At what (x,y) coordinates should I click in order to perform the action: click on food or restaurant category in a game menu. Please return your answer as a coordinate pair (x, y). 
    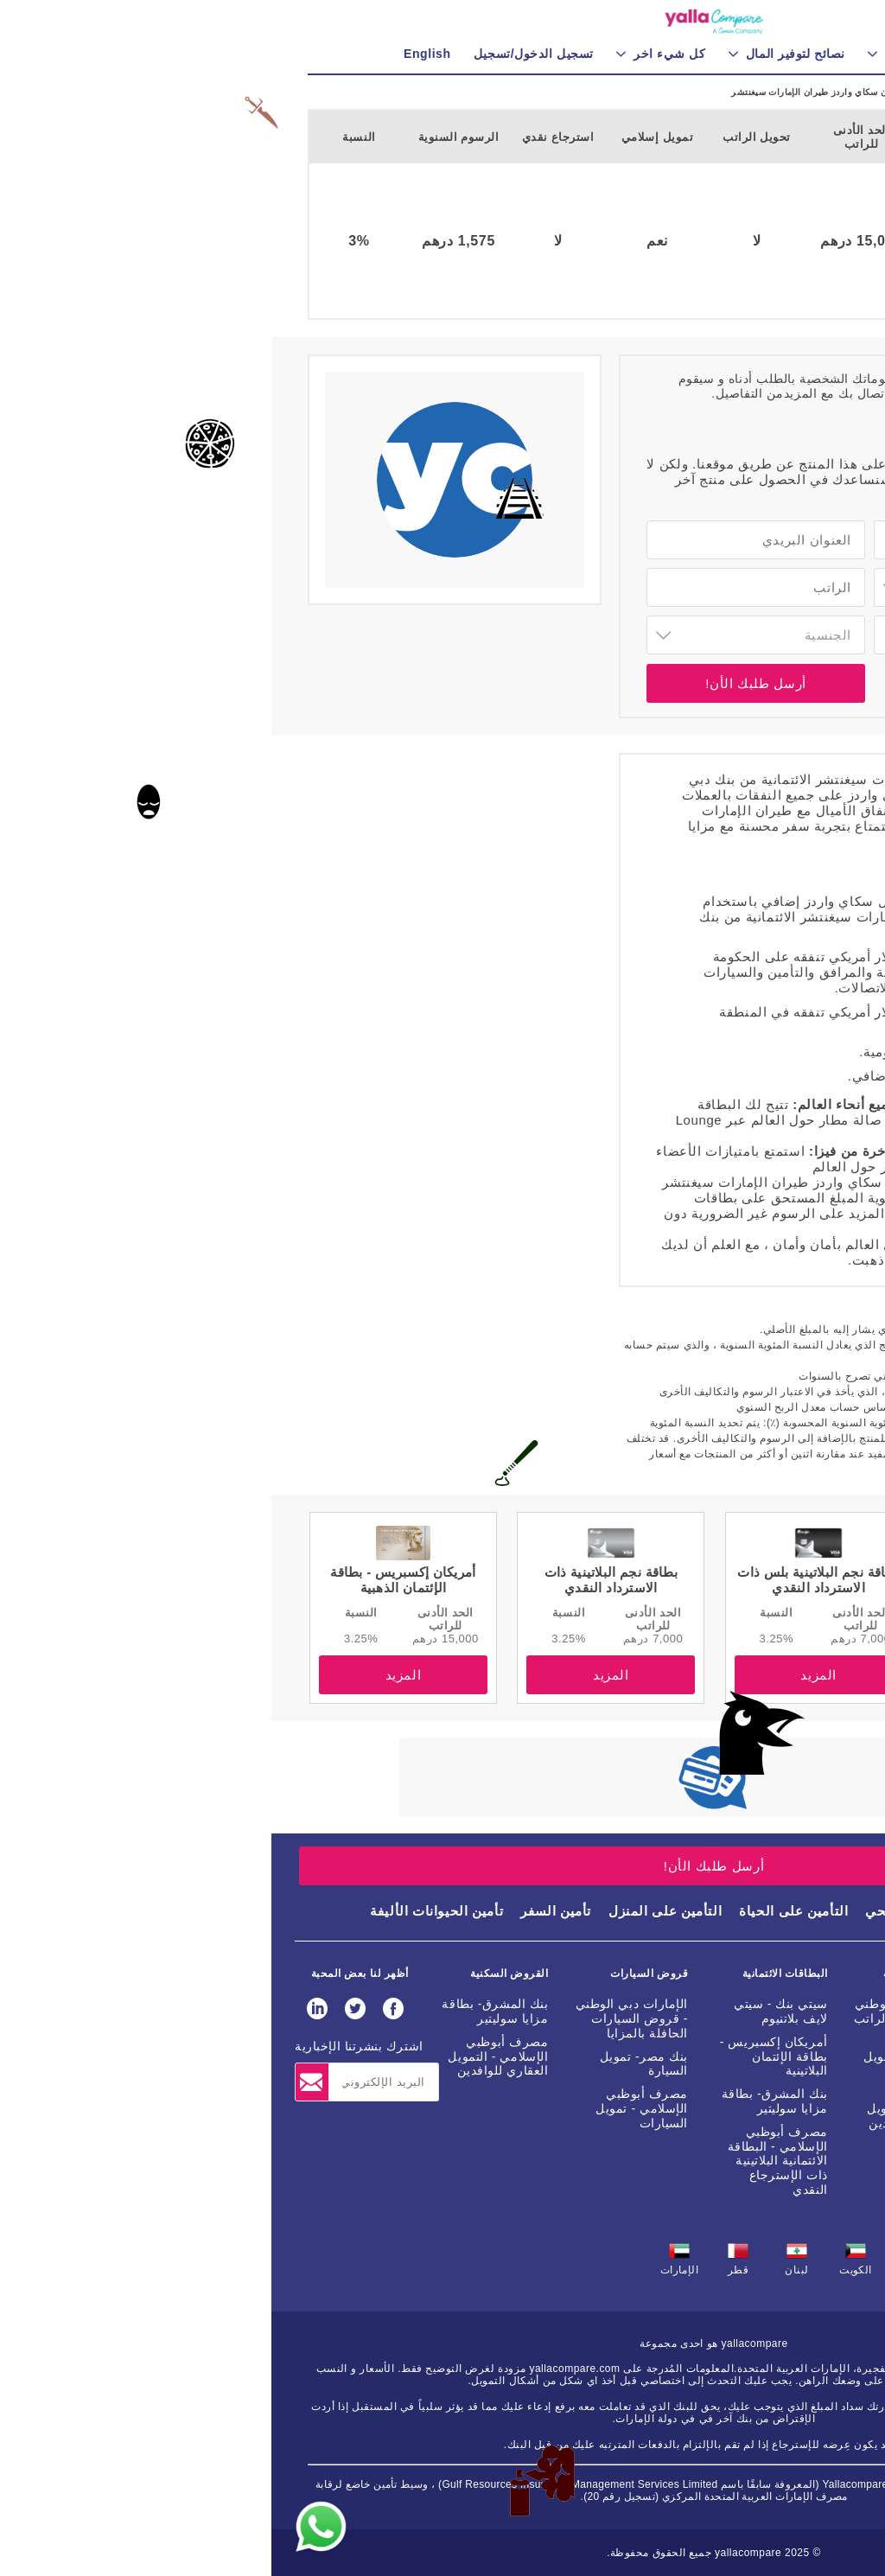
    Looking at the image, I should click on (210, 443).